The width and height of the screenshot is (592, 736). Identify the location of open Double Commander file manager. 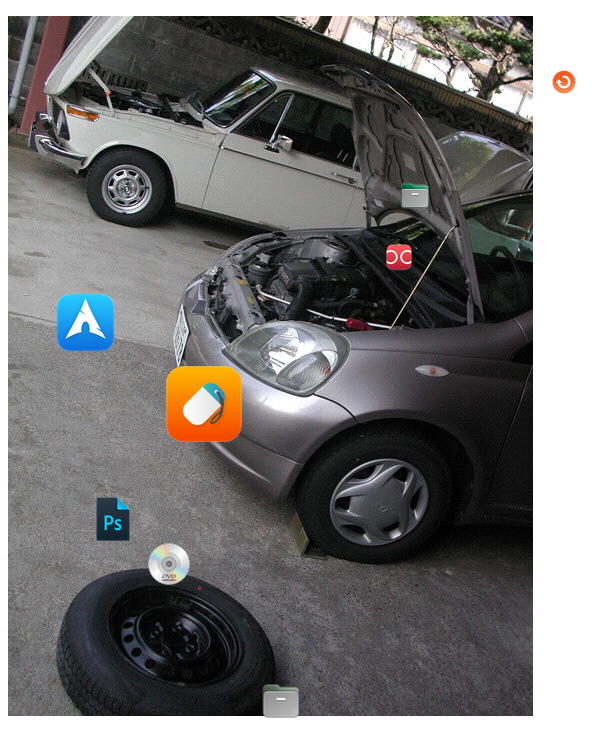
(399, 257).